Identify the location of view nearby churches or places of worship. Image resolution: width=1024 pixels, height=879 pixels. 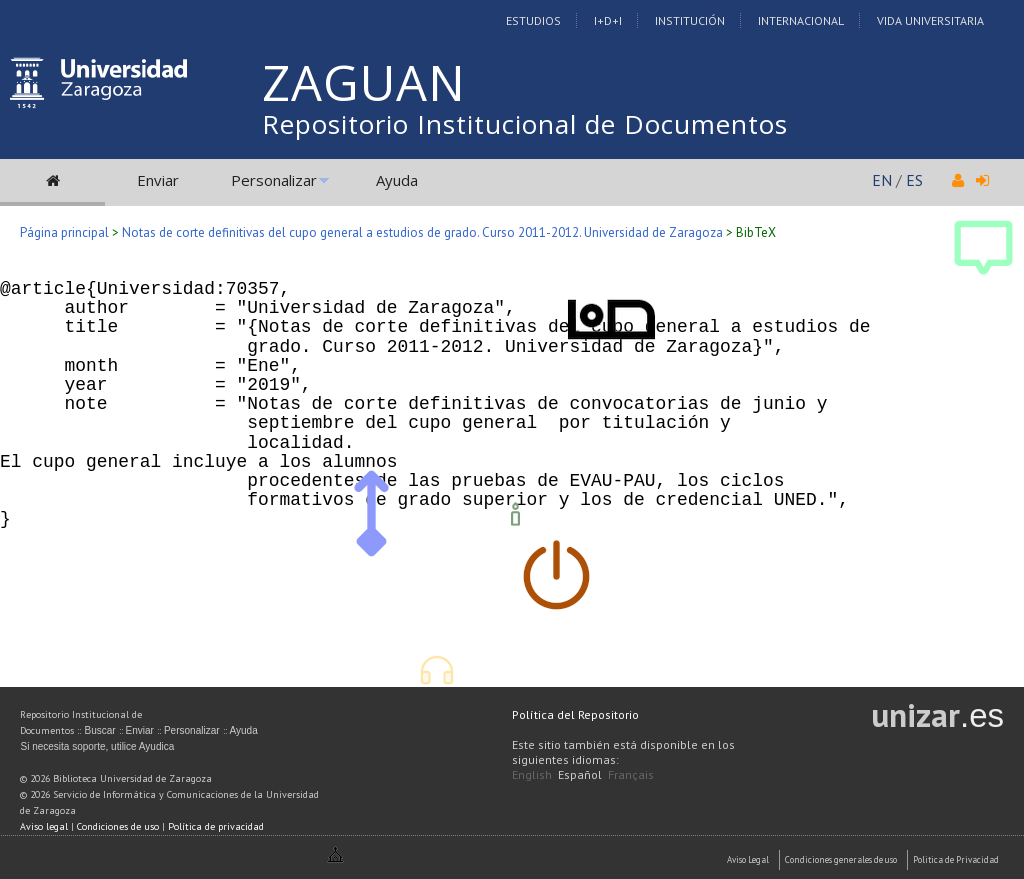
(335, 854).